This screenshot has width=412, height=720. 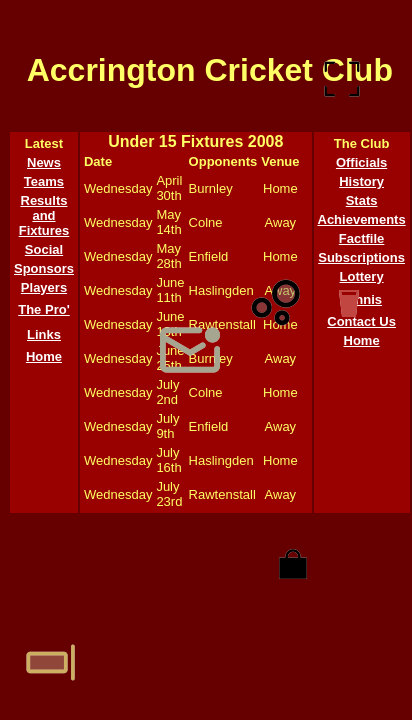 I want to click on view bubble chart visualization, so click(x=274, y=302).